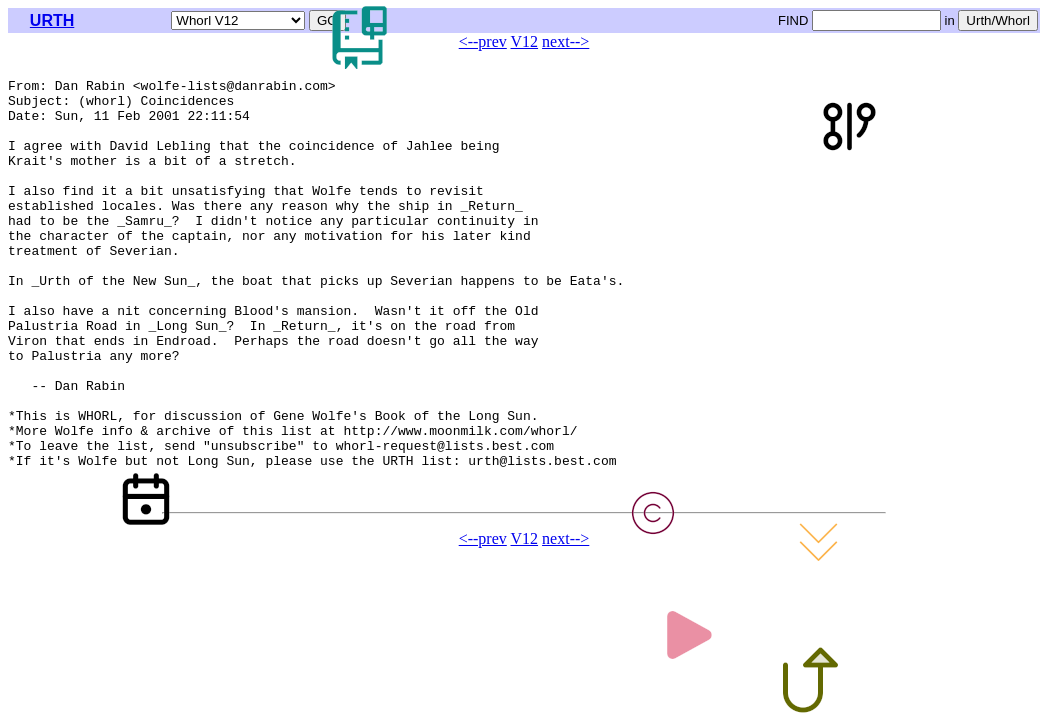 This screenshot has height=720, width=1048. I want to click on redo or repeat the last action, so click(808, 680).